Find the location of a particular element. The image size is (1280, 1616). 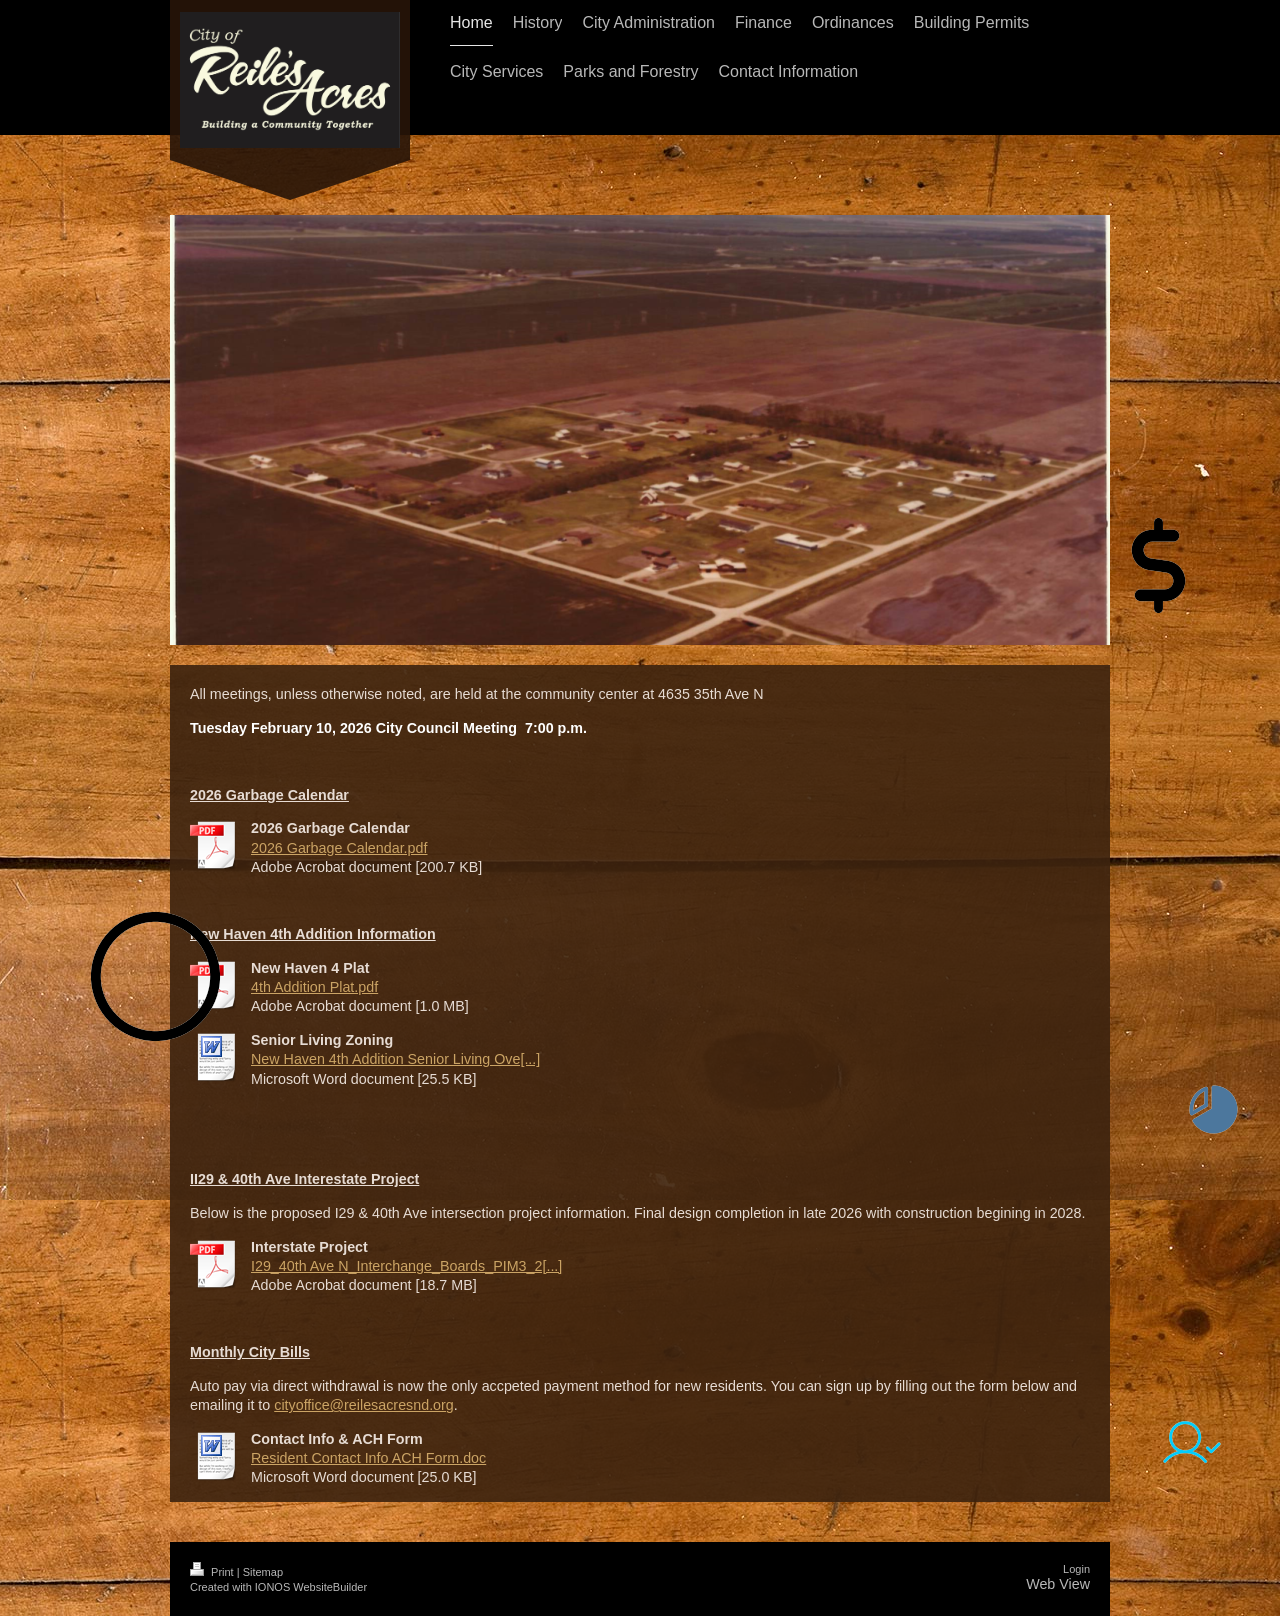

view pricing or payment options is located at coordinates (1158, 565).